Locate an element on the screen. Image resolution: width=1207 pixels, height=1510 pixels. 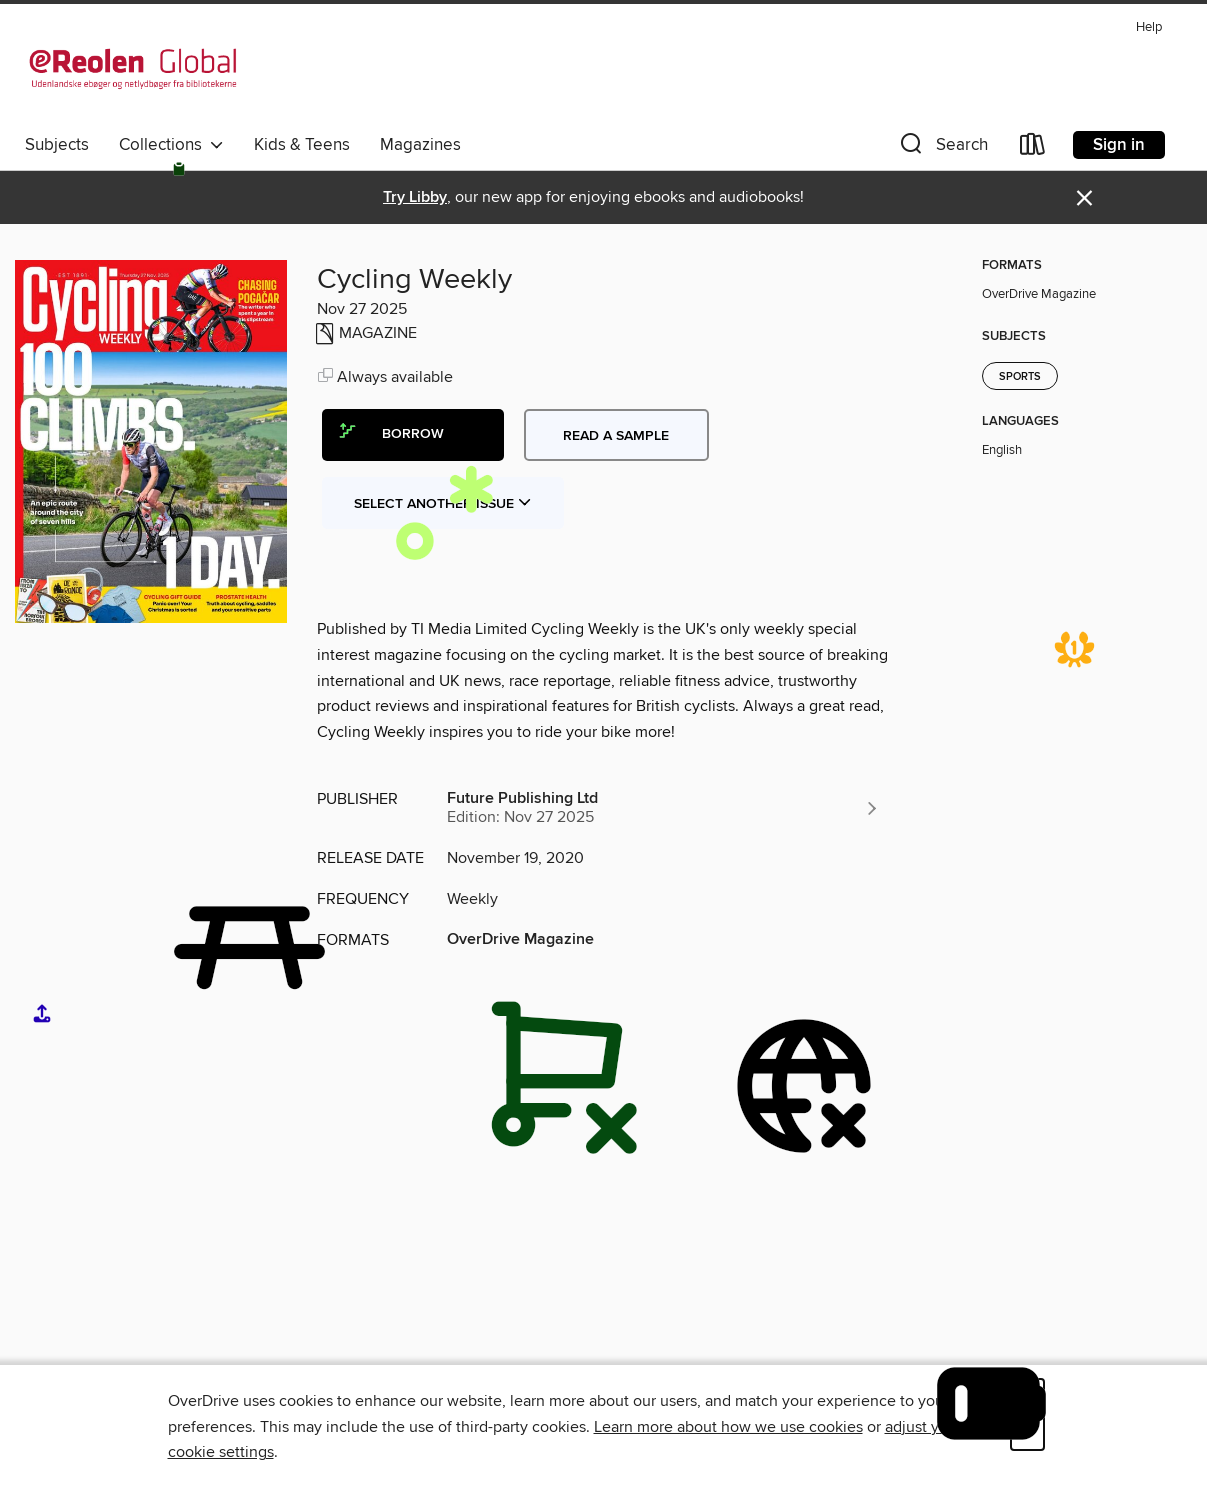
remove item from cart is located at coordinates (557, 1074).